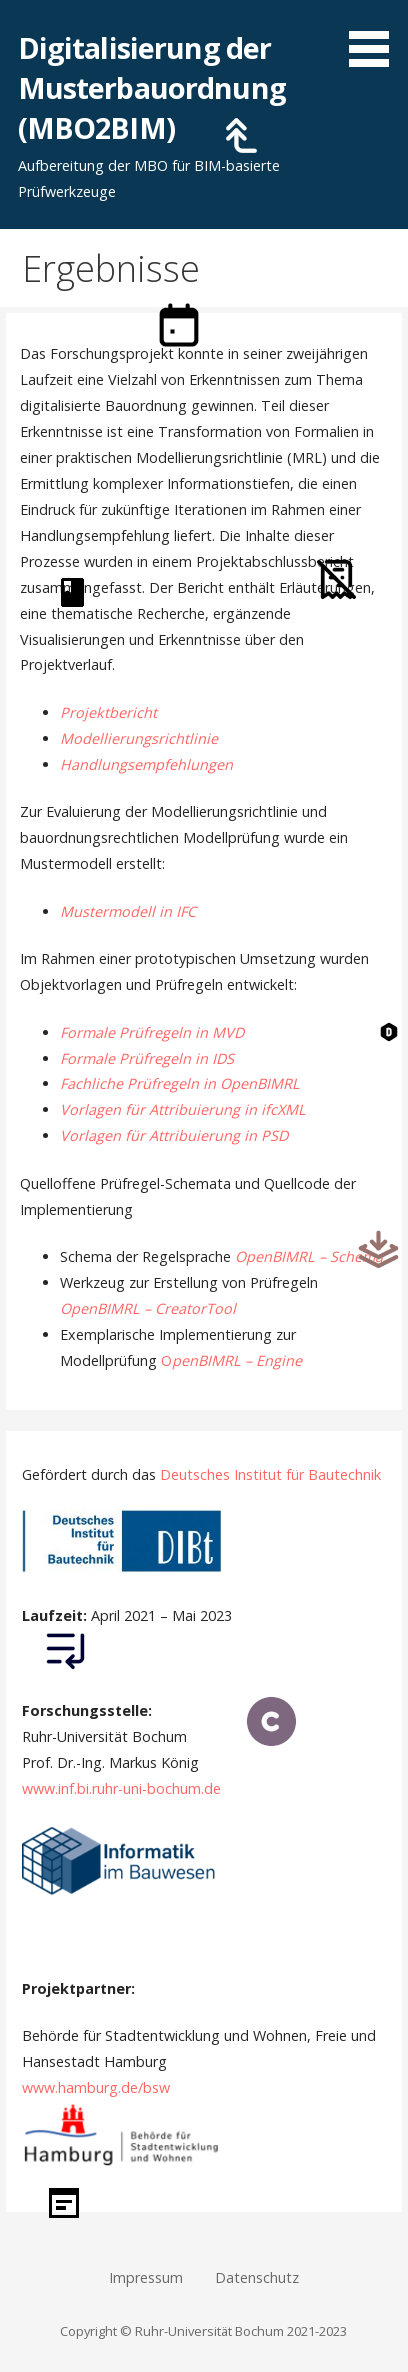 Image resolution: width=408 pixels, height=2372 pixels. What do you see at coordinates (64, 2203) in the screenshot?
I see `open rich text editor` at bounding box center [64, 2203].